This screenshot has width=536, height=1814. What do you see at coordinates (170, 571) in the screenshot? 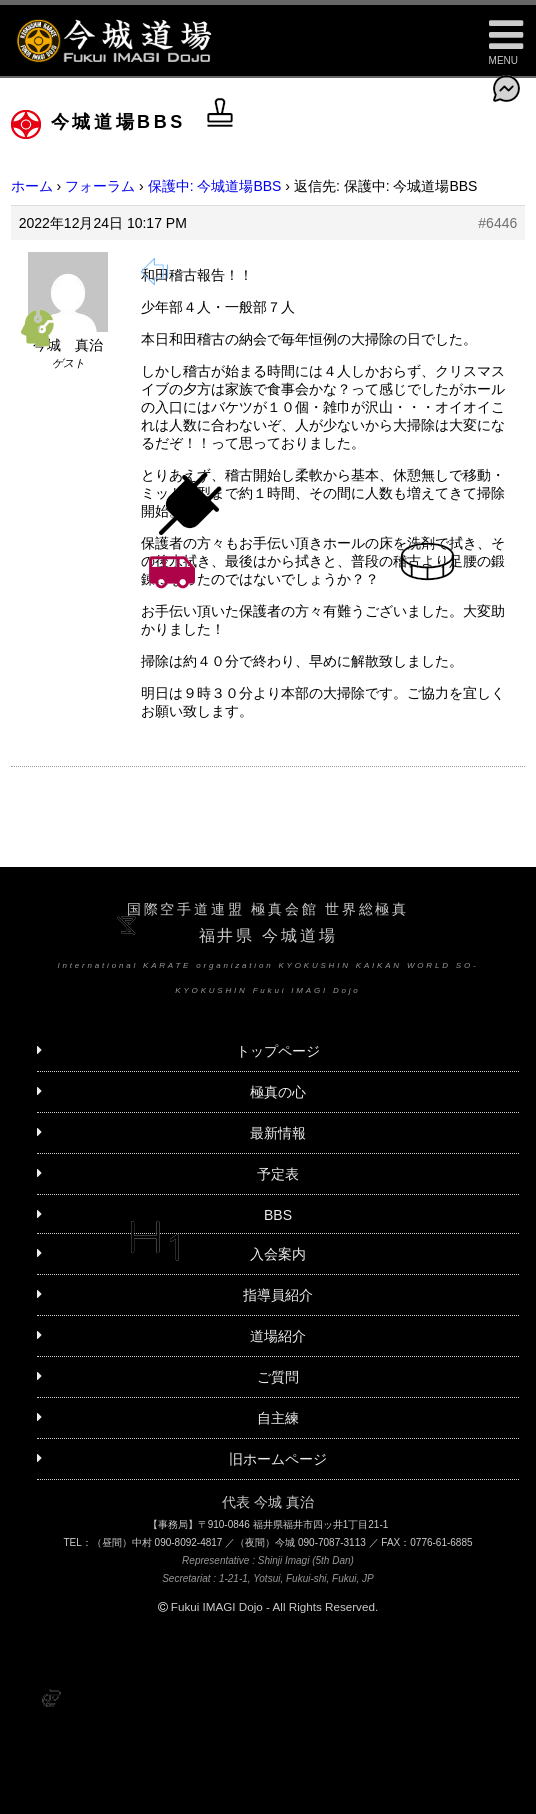
I see `track delivery or shipping status` at bounding box center [170, 571].